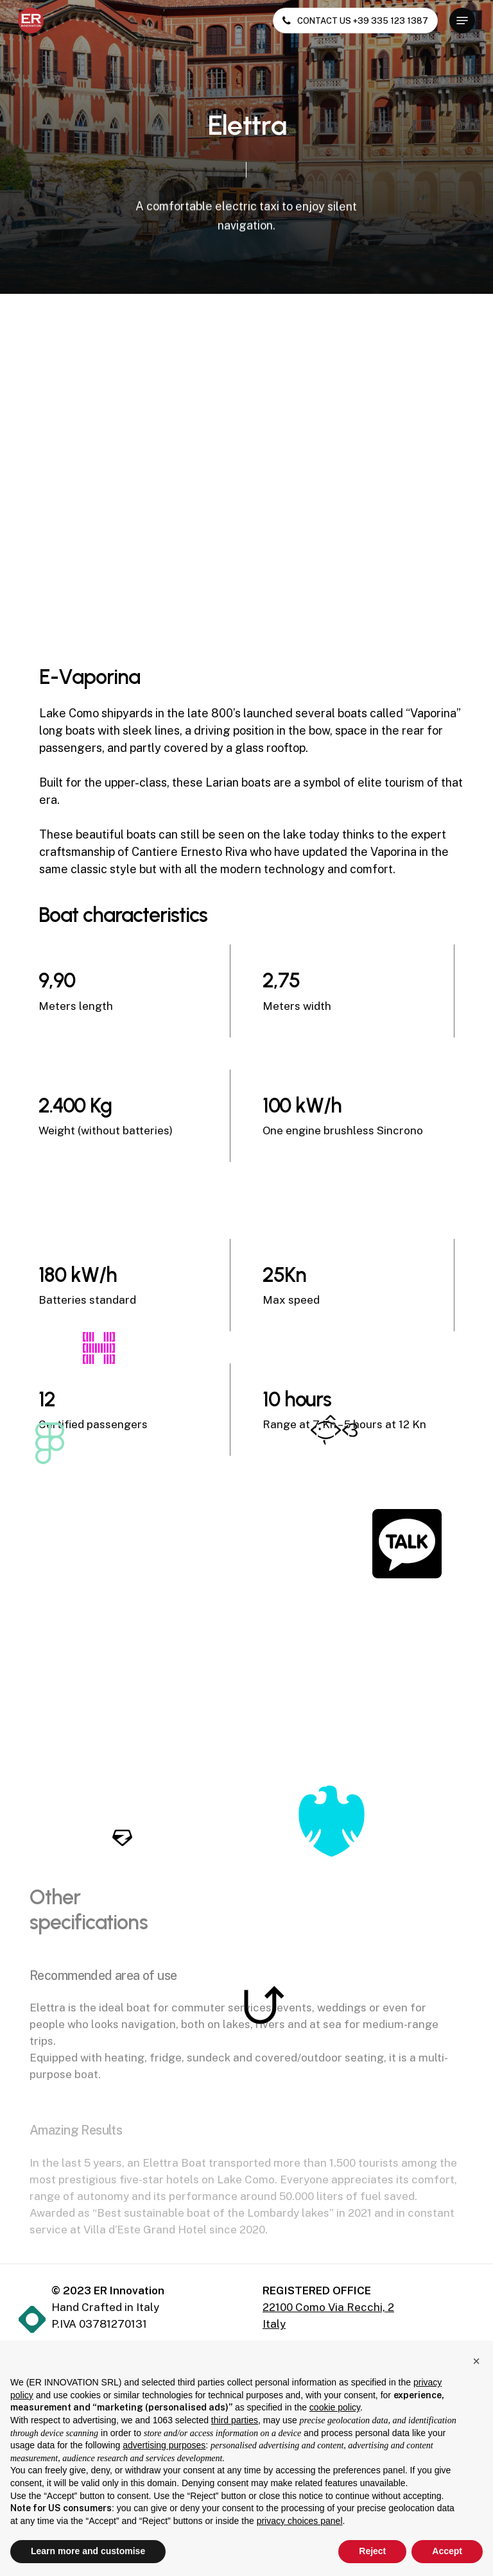 Image resolution: width=493 pixels, height=2576 pixels. I want to click on open fish shell terminal application, so click(334, 1429).